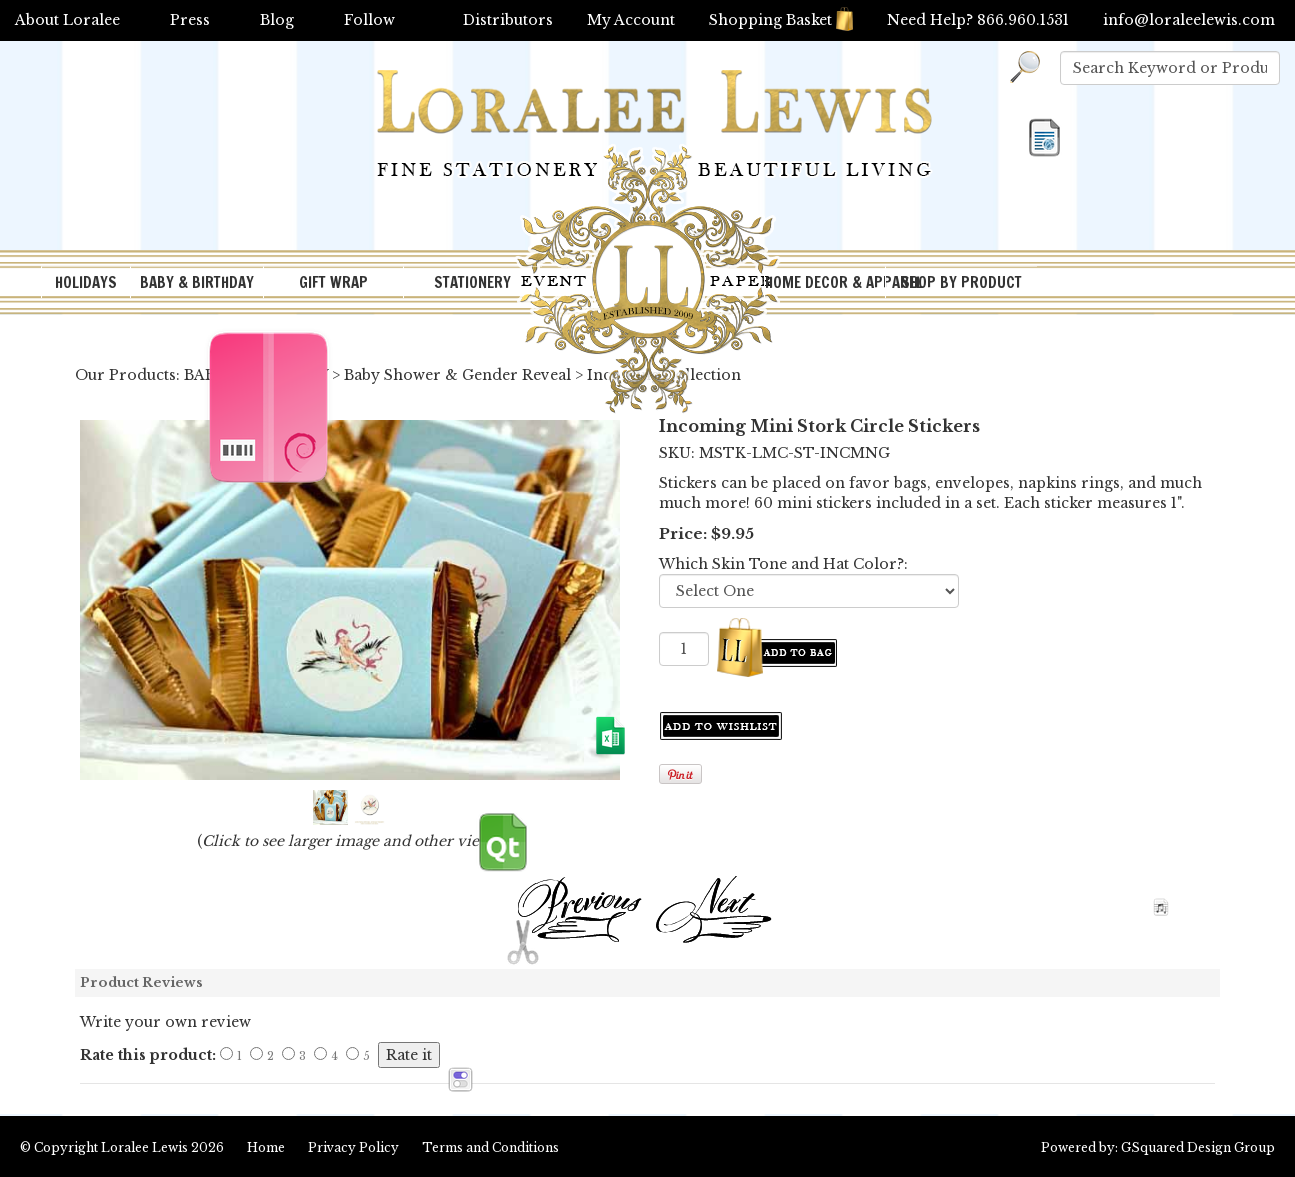  I want to click on a debian software package file ready for installation, so click(268, 407).